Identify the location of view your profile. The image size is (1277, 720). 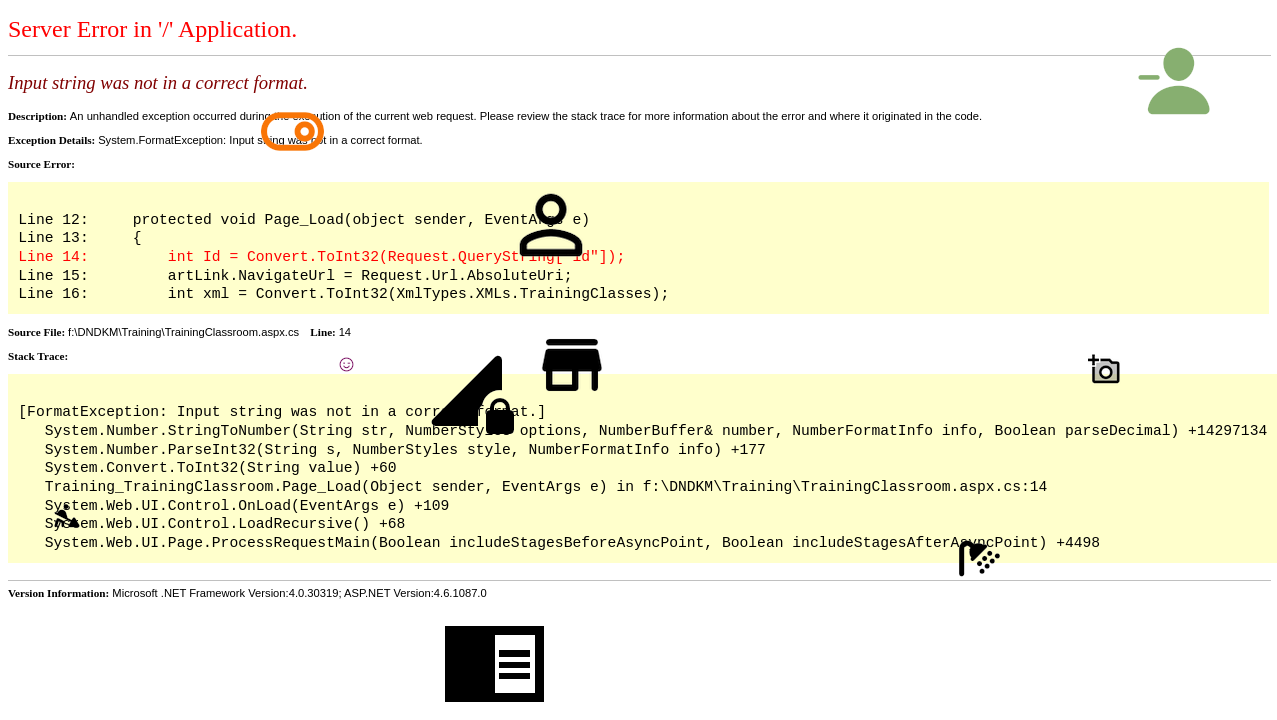
(551, 225).